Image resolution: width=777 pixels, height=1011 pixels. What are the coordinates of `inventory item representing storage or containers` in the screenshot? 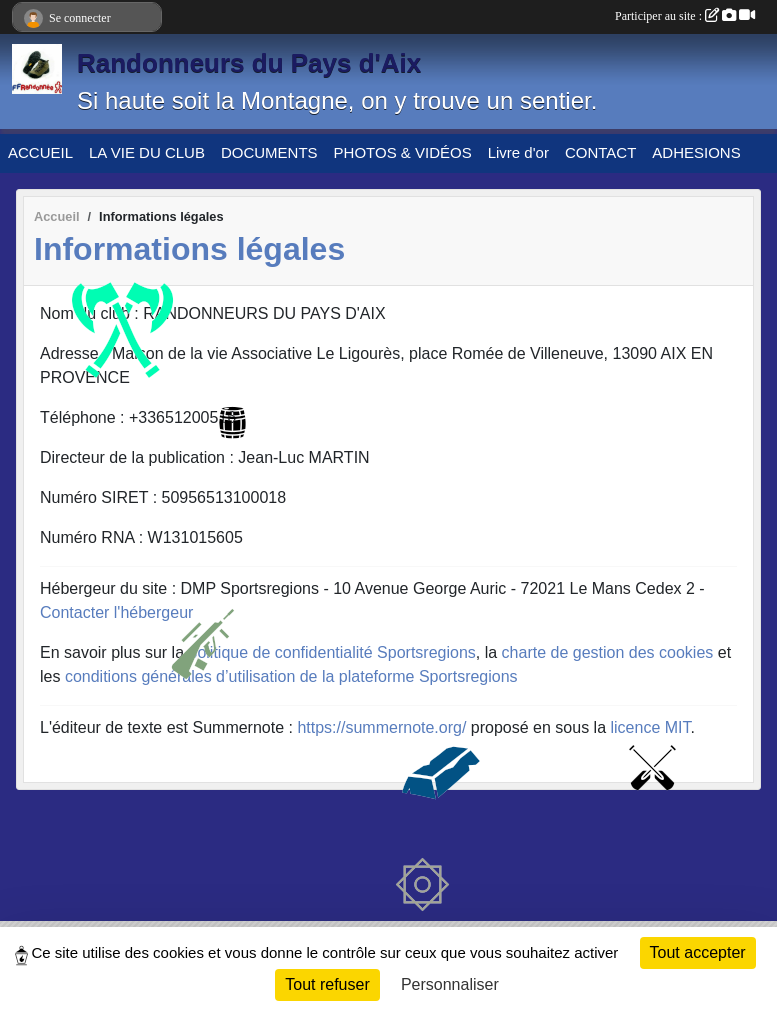 It's located at (232, 422).